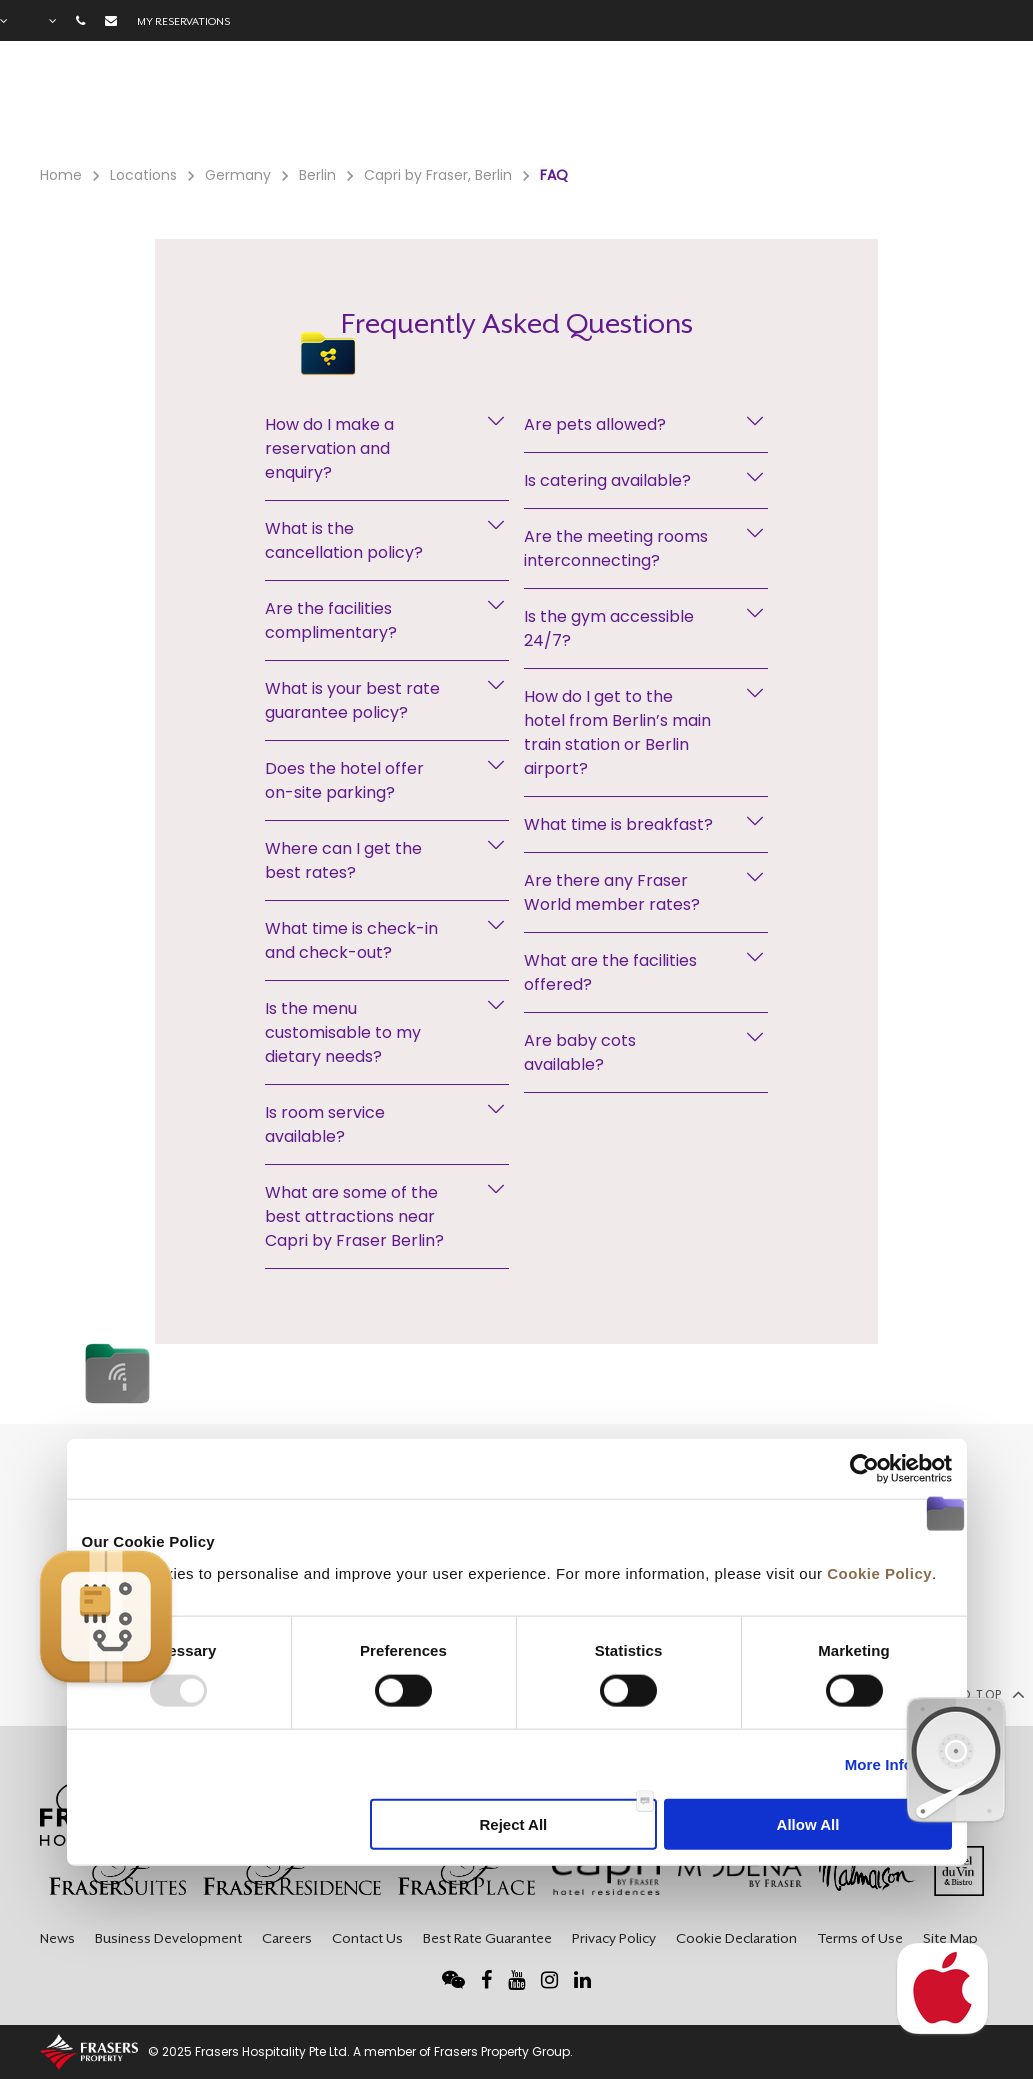 The width and height of the screenshot is (1033, 2079). Describe the element at coordinates (117, 1373) in the screenshot. I see `open insync cloud sync folder` at that location.